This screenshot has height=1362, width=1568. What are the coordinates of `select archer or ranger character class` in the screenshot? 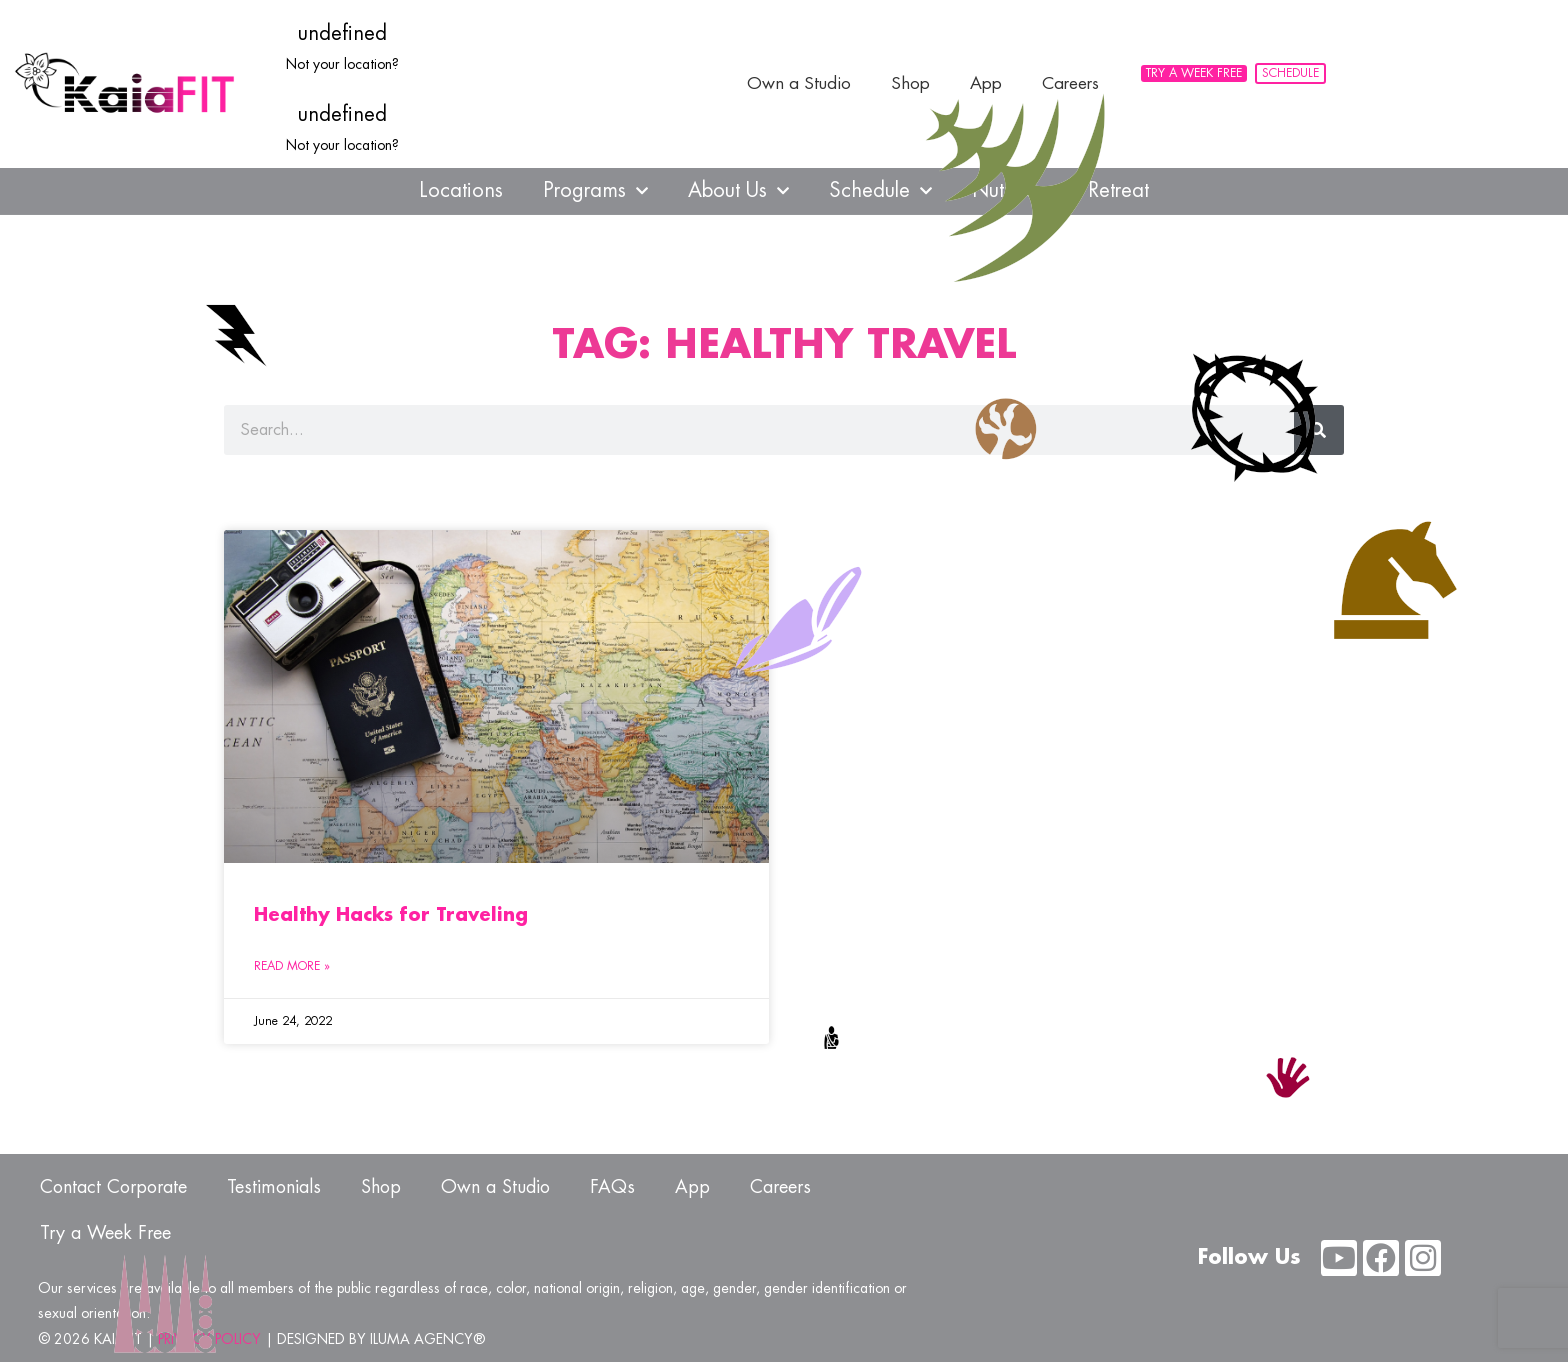 It's located at (797, 622).